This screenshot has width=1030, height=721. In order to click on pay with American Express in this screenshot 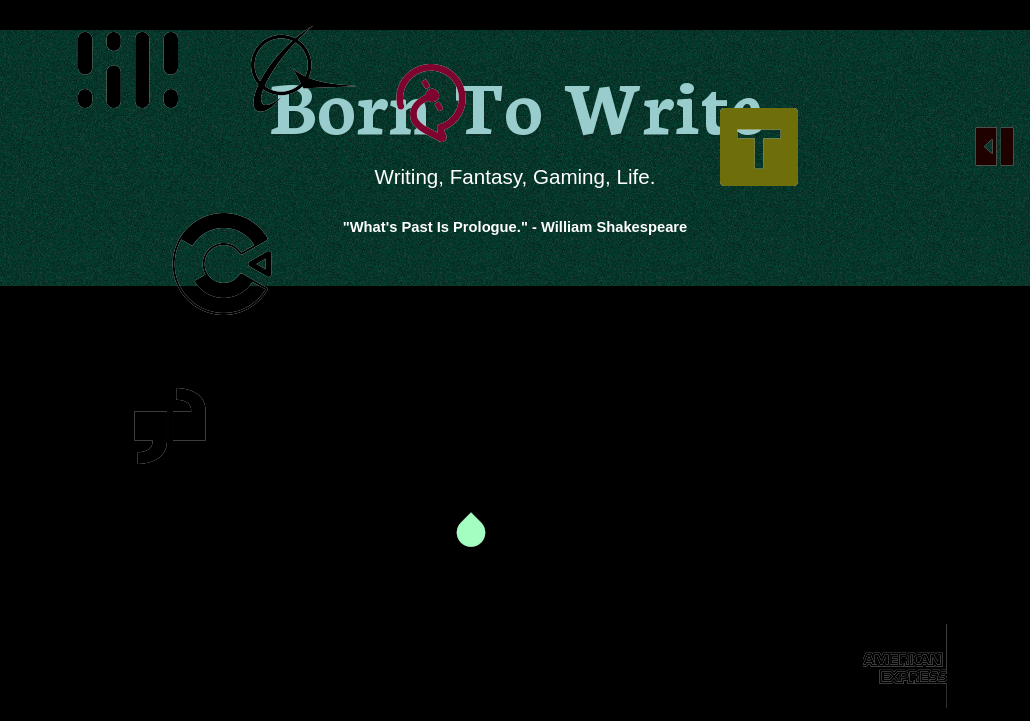, I will do `click(905, 666)`.